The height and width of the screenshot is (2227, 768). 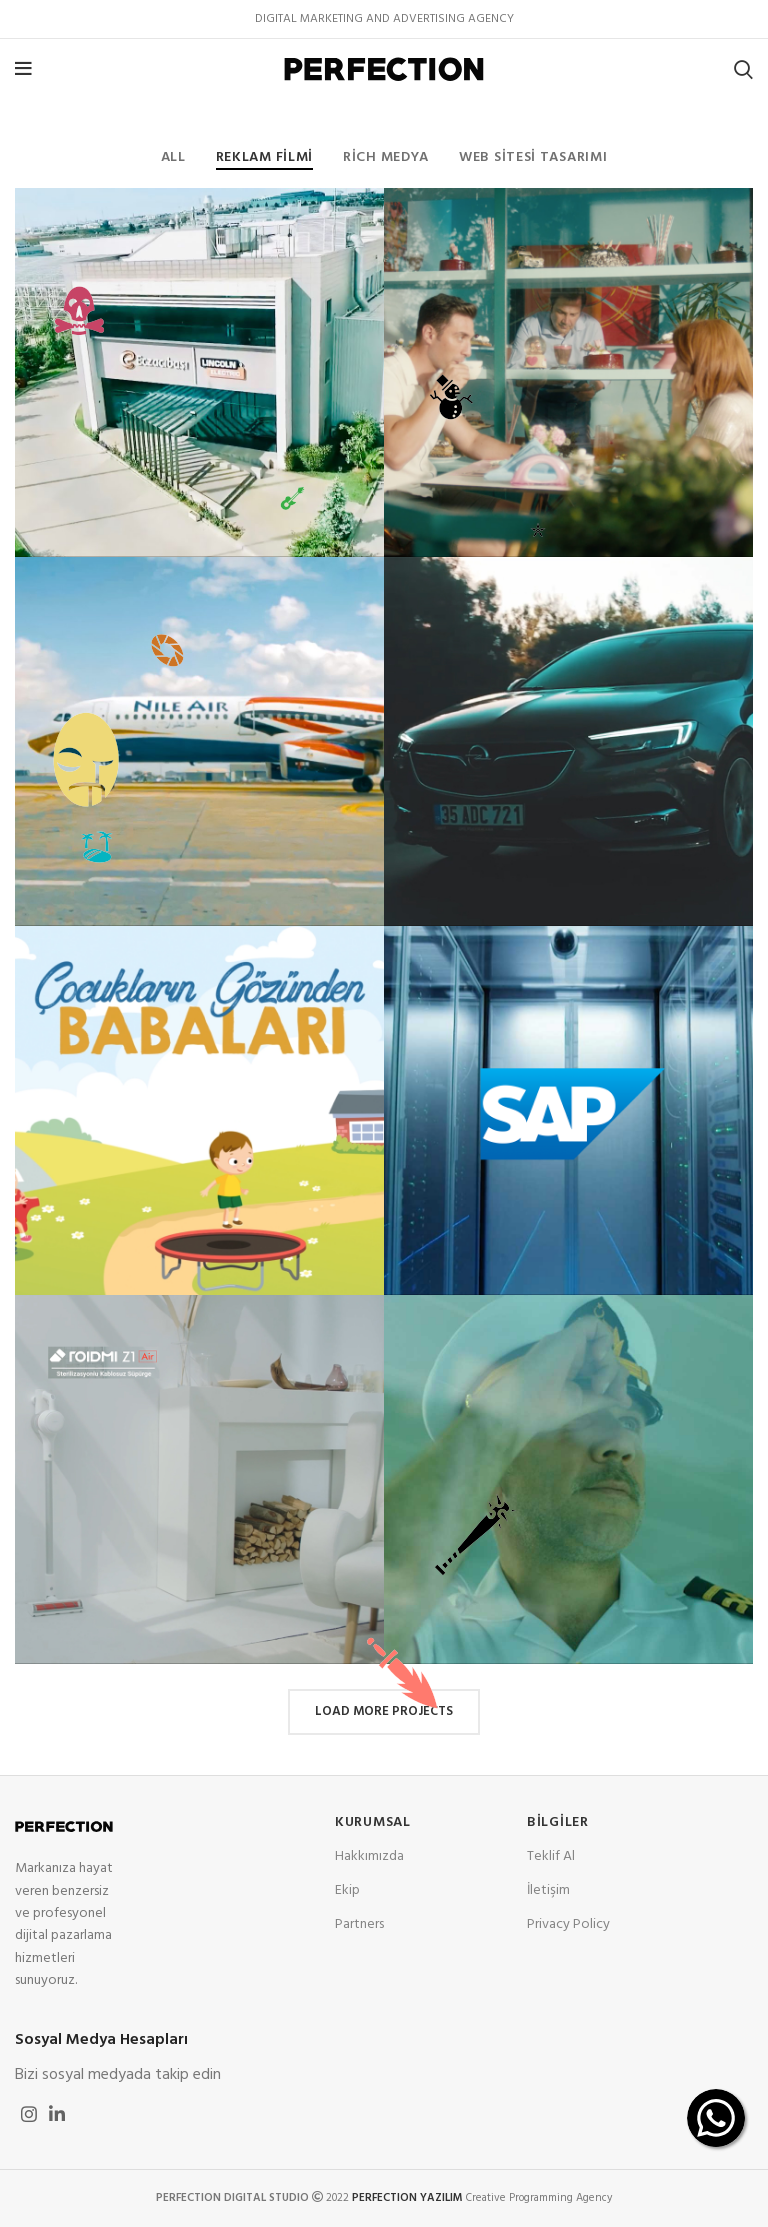 I want to click on indicates a desert or tropical location in a game, so click(x=97, y=847).